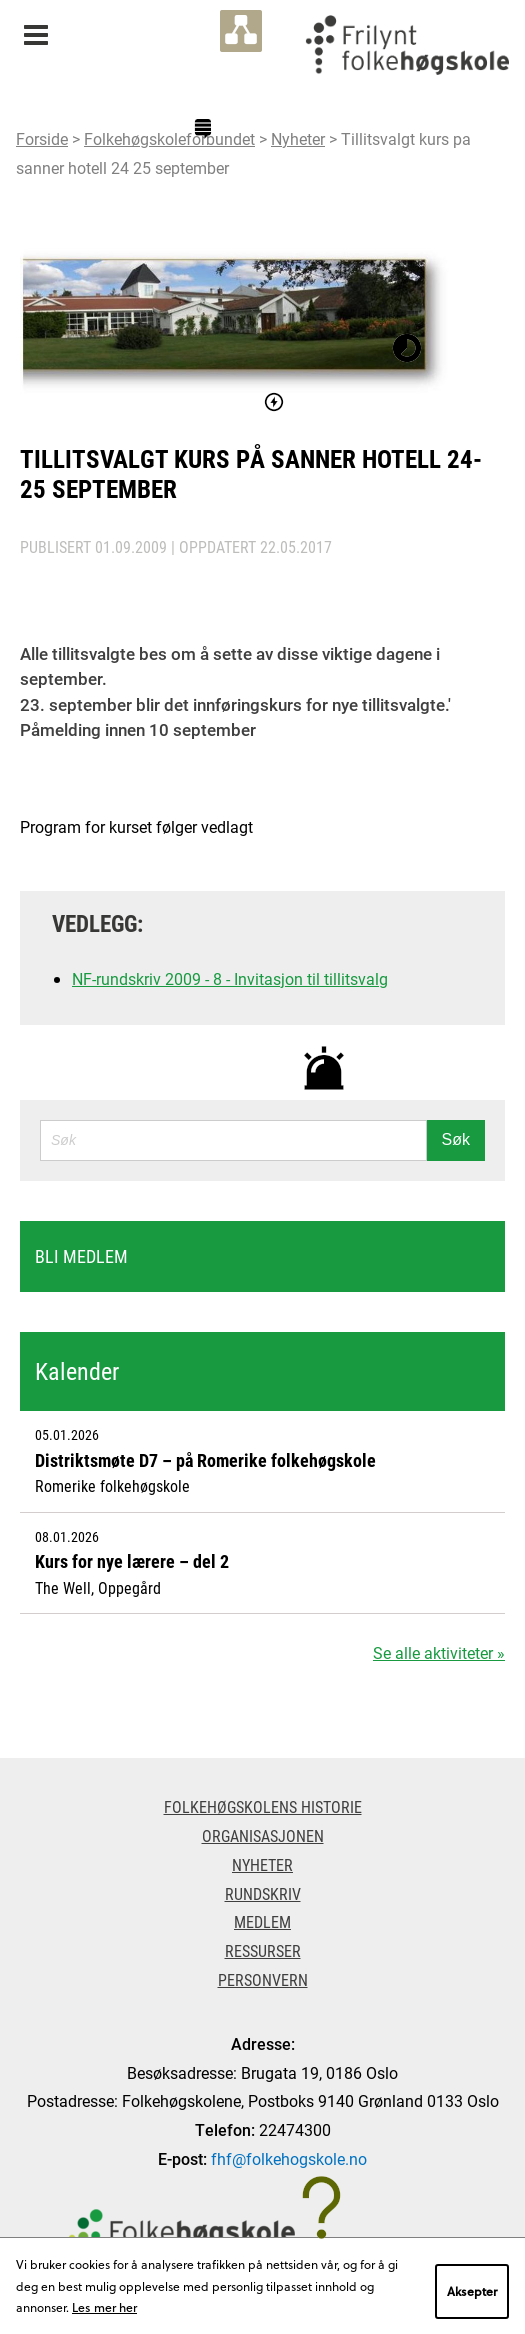  Describe the element at coordinates (324, 1068) in the screenshot. I see `indicates a system warning or alert` at that location.